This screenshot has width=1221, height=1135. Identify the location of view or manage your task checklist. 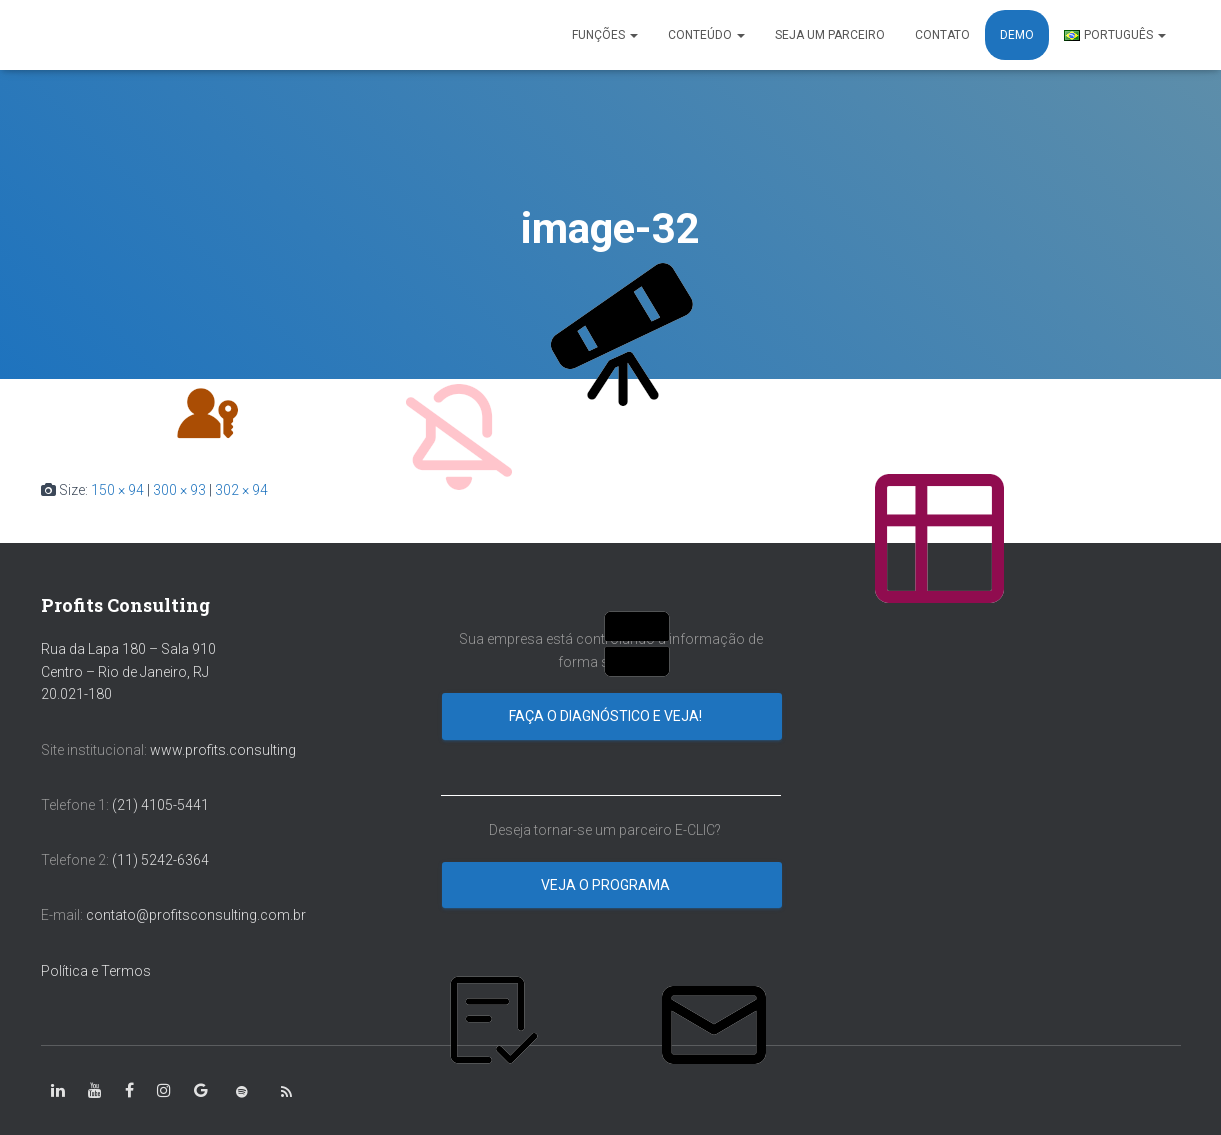
(494, 1020).